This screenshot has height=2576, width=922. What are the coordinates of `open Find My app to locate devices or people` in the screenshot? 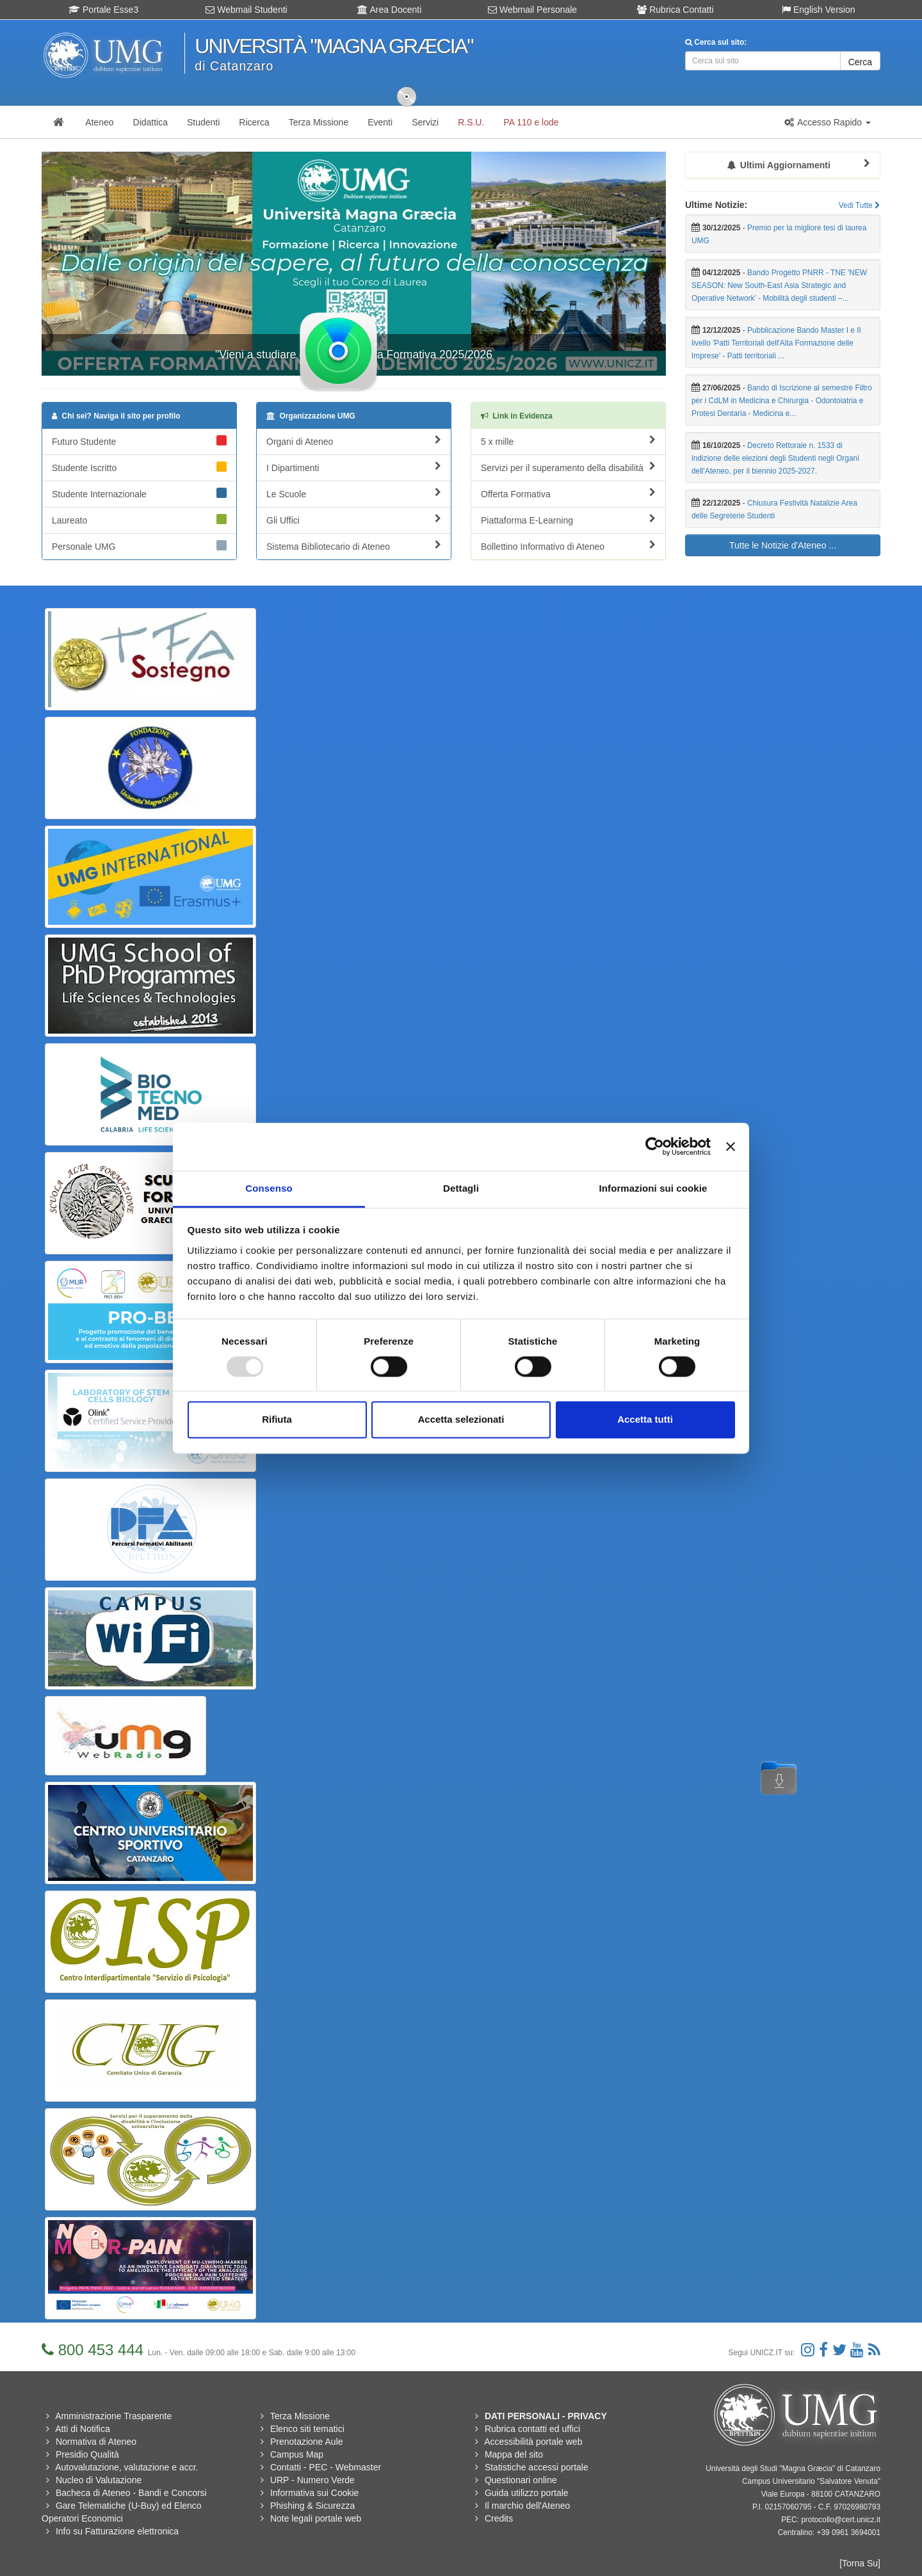 It's located at (338, 351).